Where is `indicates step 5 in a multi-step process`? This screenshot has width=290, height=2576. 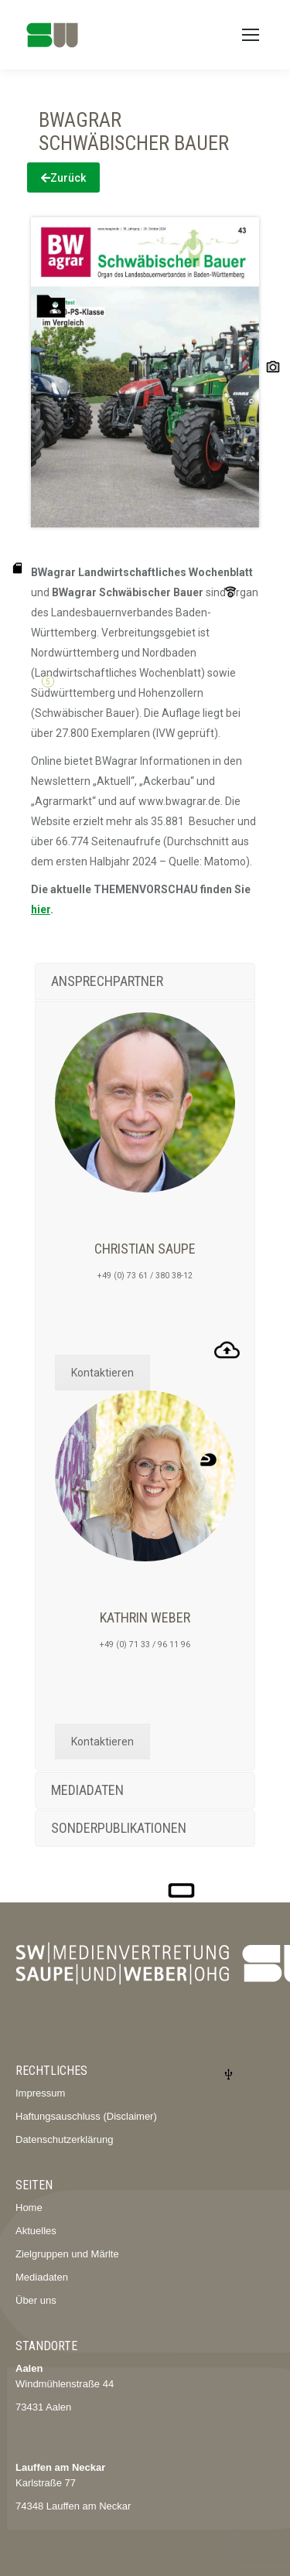 indicates step 5 in a multi-step process is located at coordinates (48, 681).